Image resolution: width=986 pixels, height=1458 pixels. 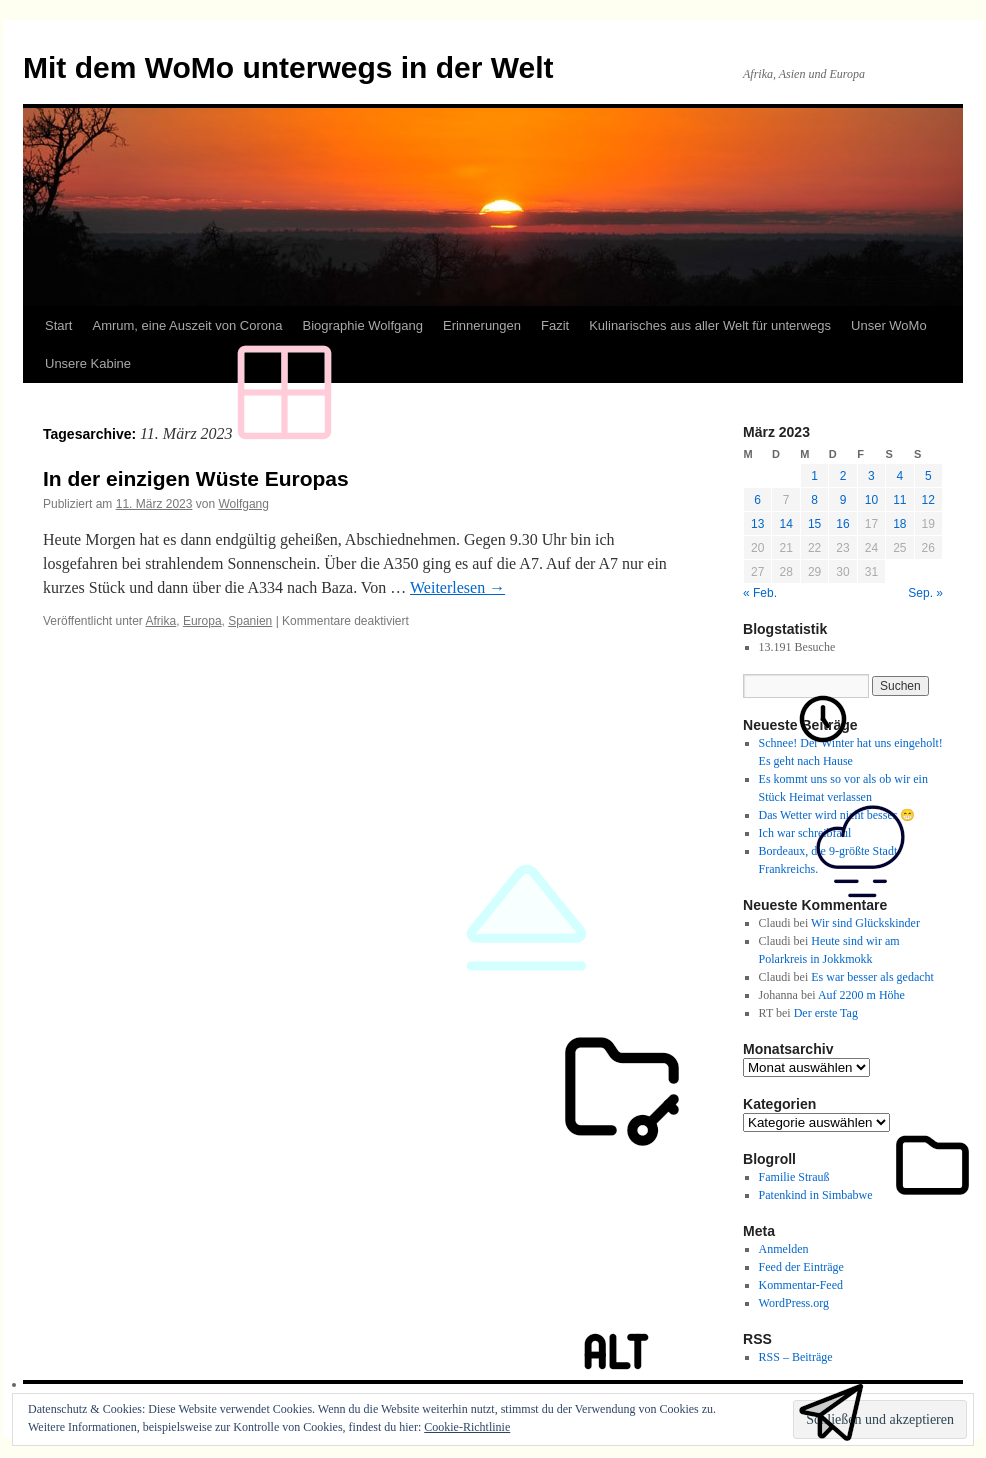 I want to click on open Telegram messaging app, so click(x=833, y=1413).